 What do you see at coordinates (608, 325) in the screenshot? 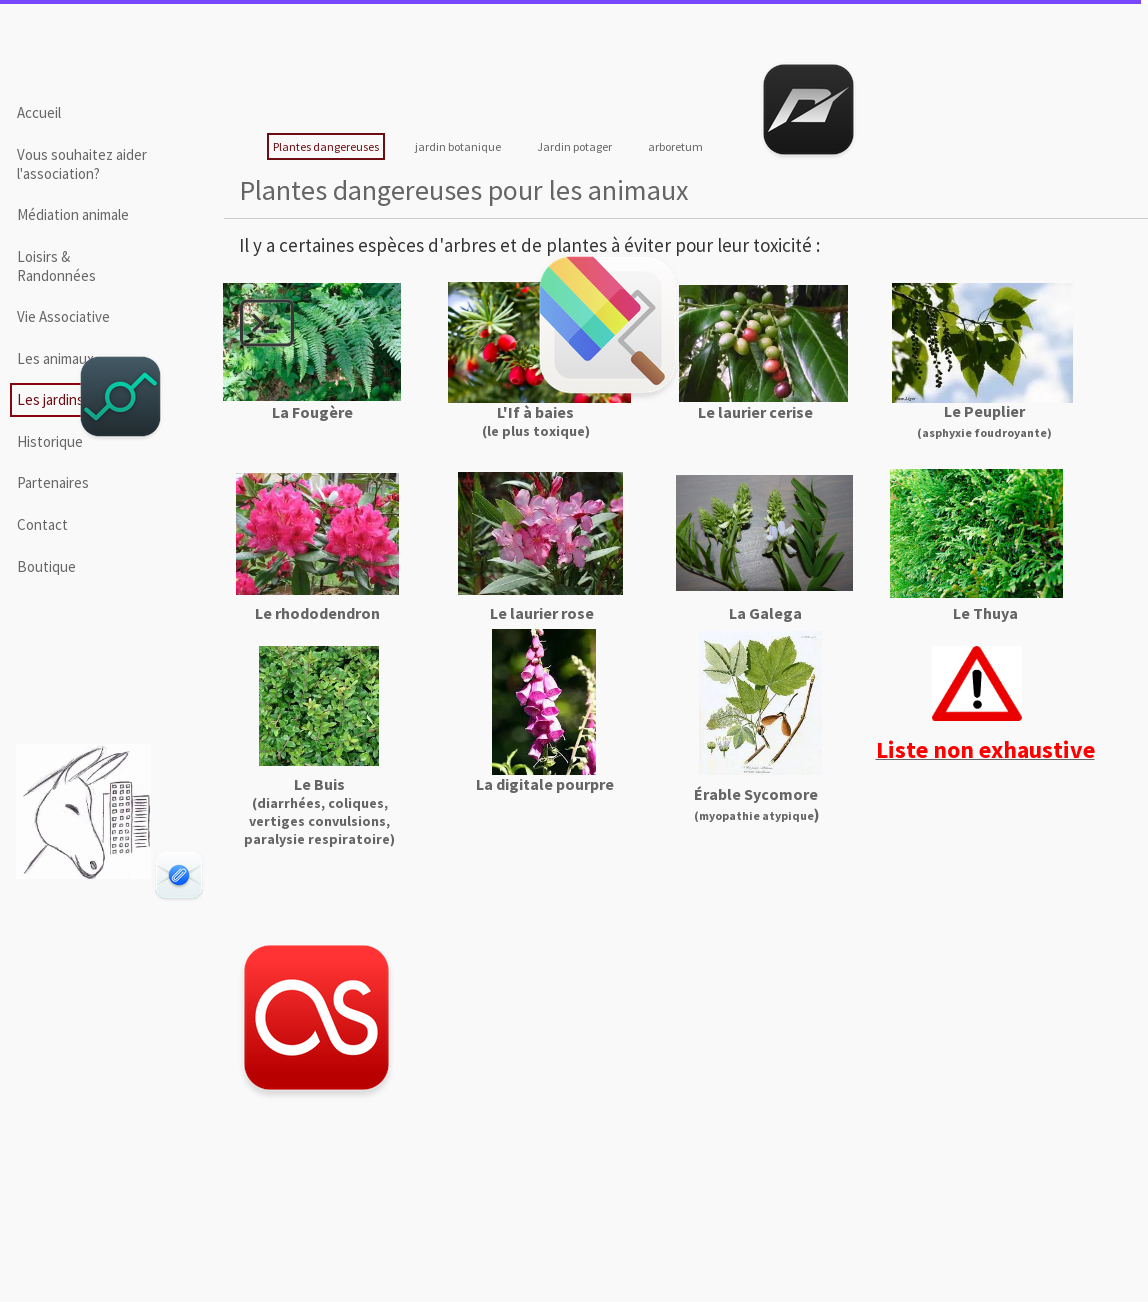
I see `open Gradience app to customize GTK theme colors` at bounding box center [608, 325].